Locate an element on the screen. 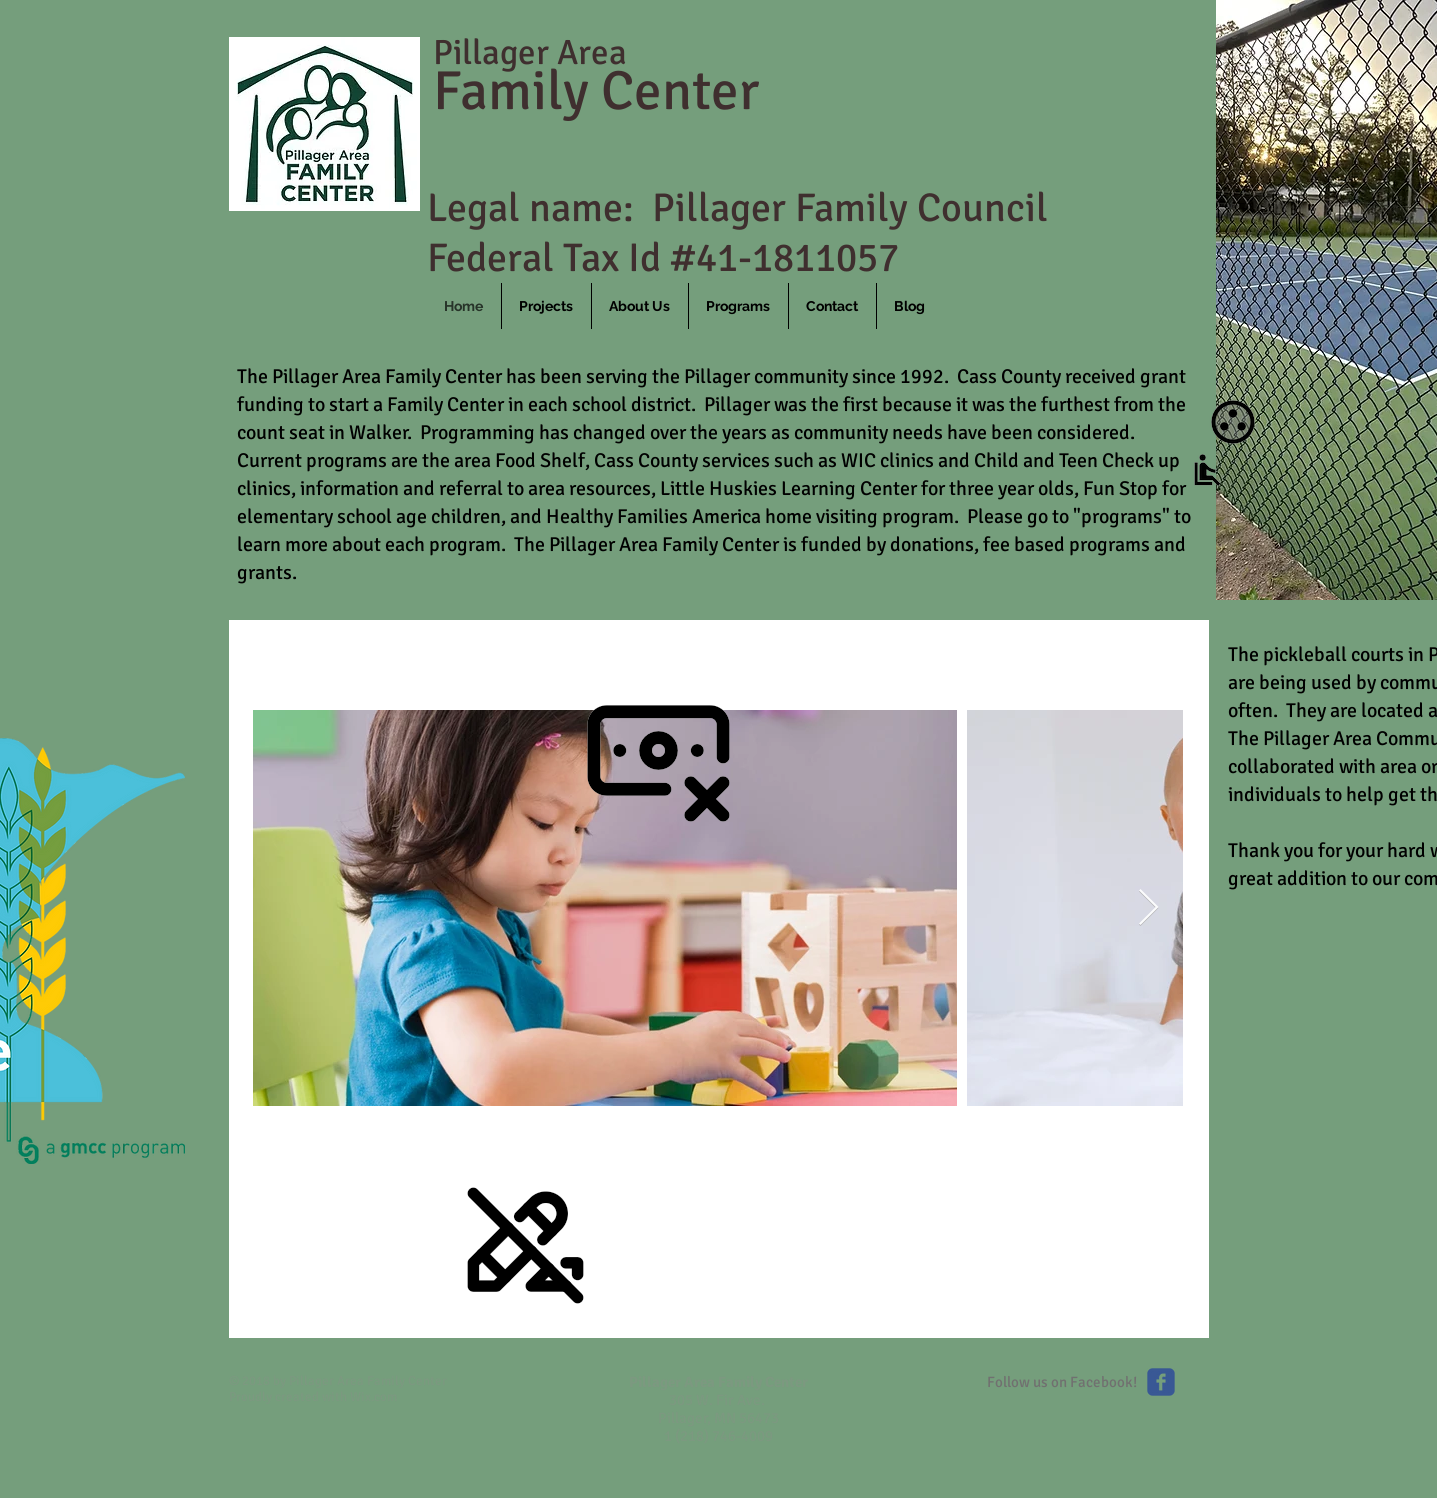 The height and width of the screenshot is (1498, 1437). disable text highlighting mode is located at coordinates (525, 1245).